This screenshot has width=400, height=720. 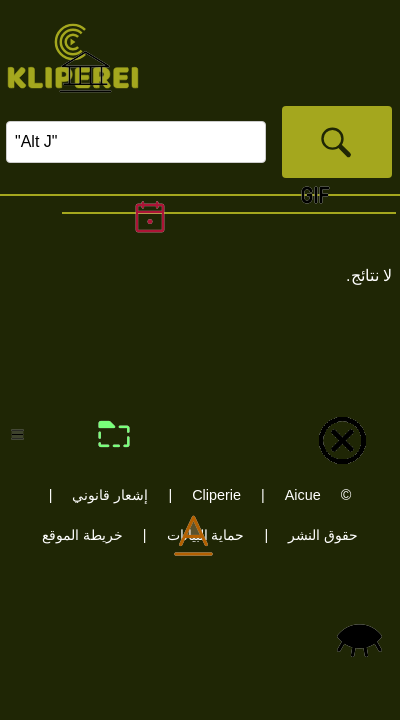 What do you see at coordinates (85, 73) in the screenshot?
I see `access banking or financial services` at bounding box center [85, 73].